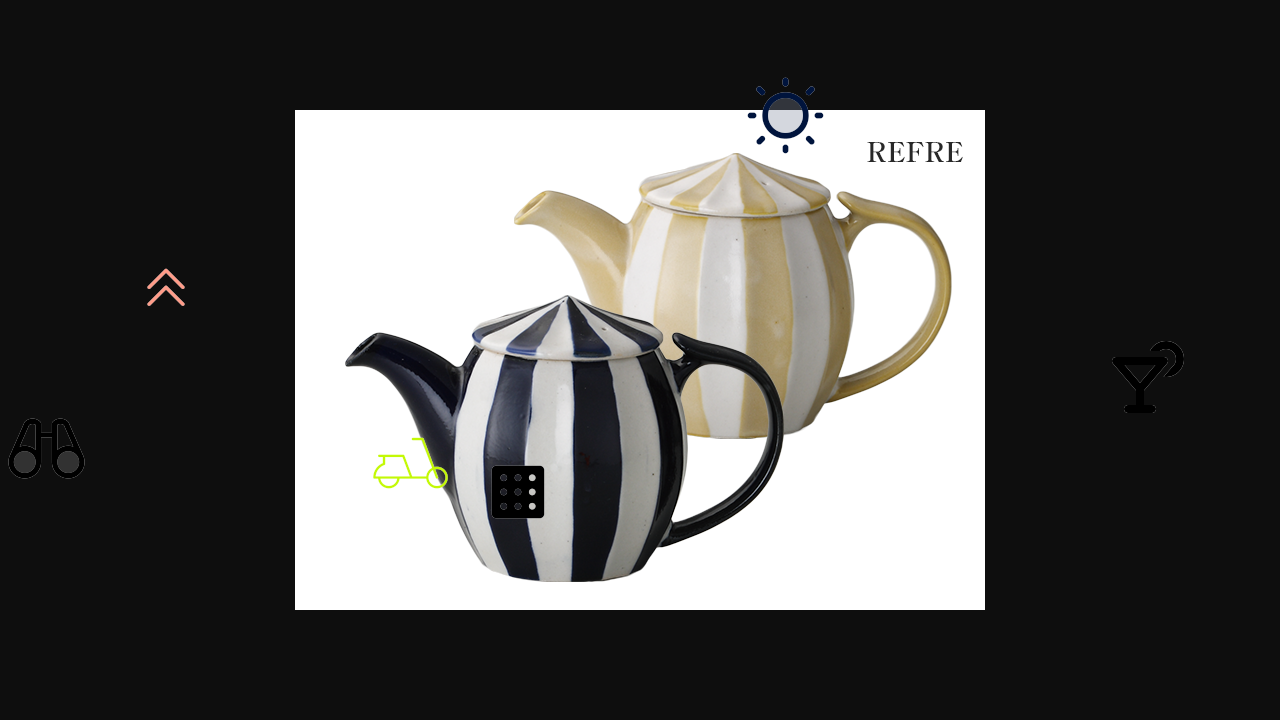  What do you see at coordinates (785, 115) in the screenshot?
I see `reduce screen brightness` at bounding box center [785, 115].